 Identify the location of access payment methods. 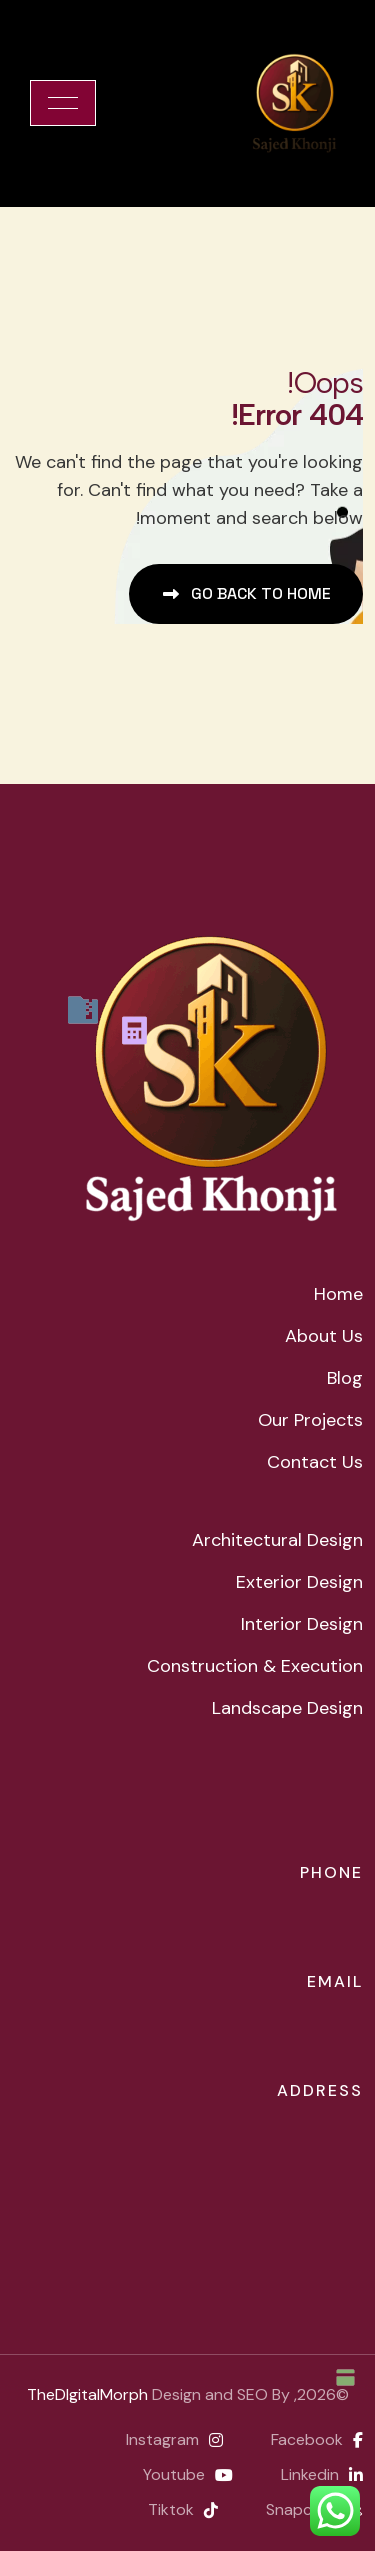
(345, 2377).